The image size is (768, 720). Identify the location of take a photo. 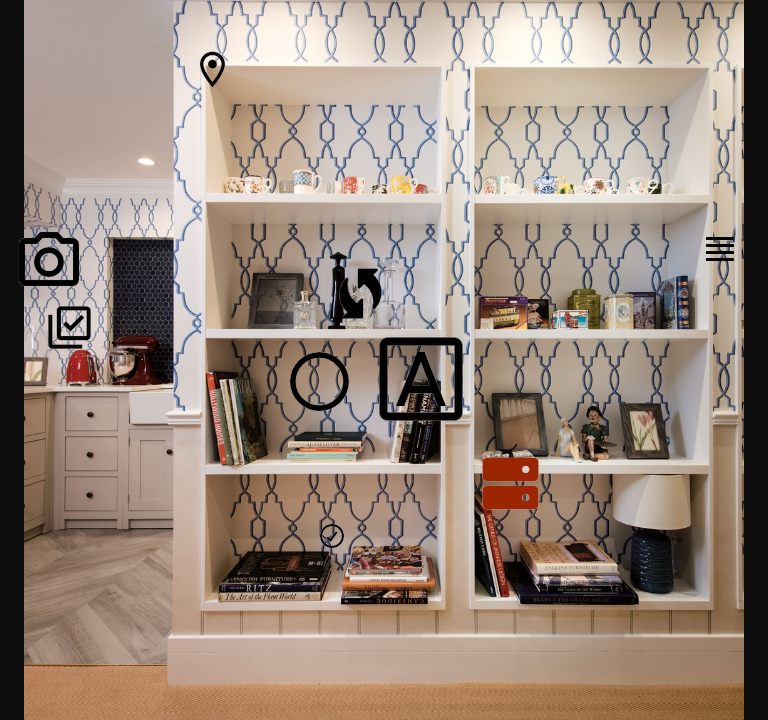
(49, 262).